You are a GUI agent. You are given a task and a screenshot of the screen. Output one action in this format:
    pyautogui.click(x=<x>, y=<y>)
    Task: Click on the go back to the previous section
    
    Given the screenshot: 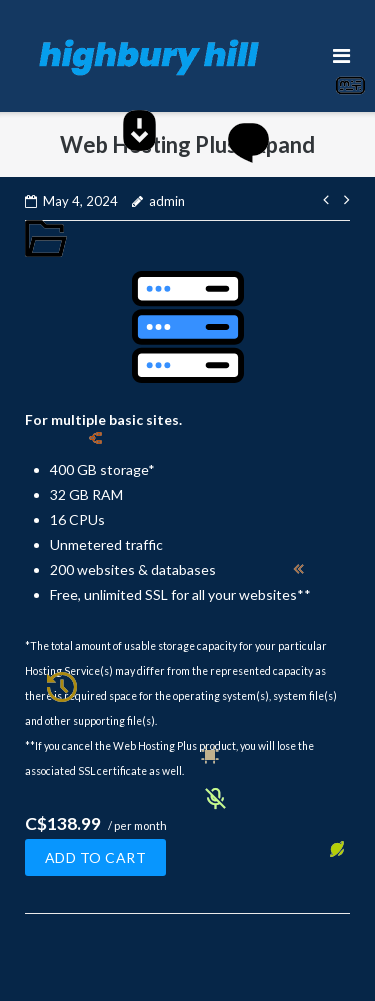 What is the action you would take?
    pyautogui.click(x=299, y=569)
    